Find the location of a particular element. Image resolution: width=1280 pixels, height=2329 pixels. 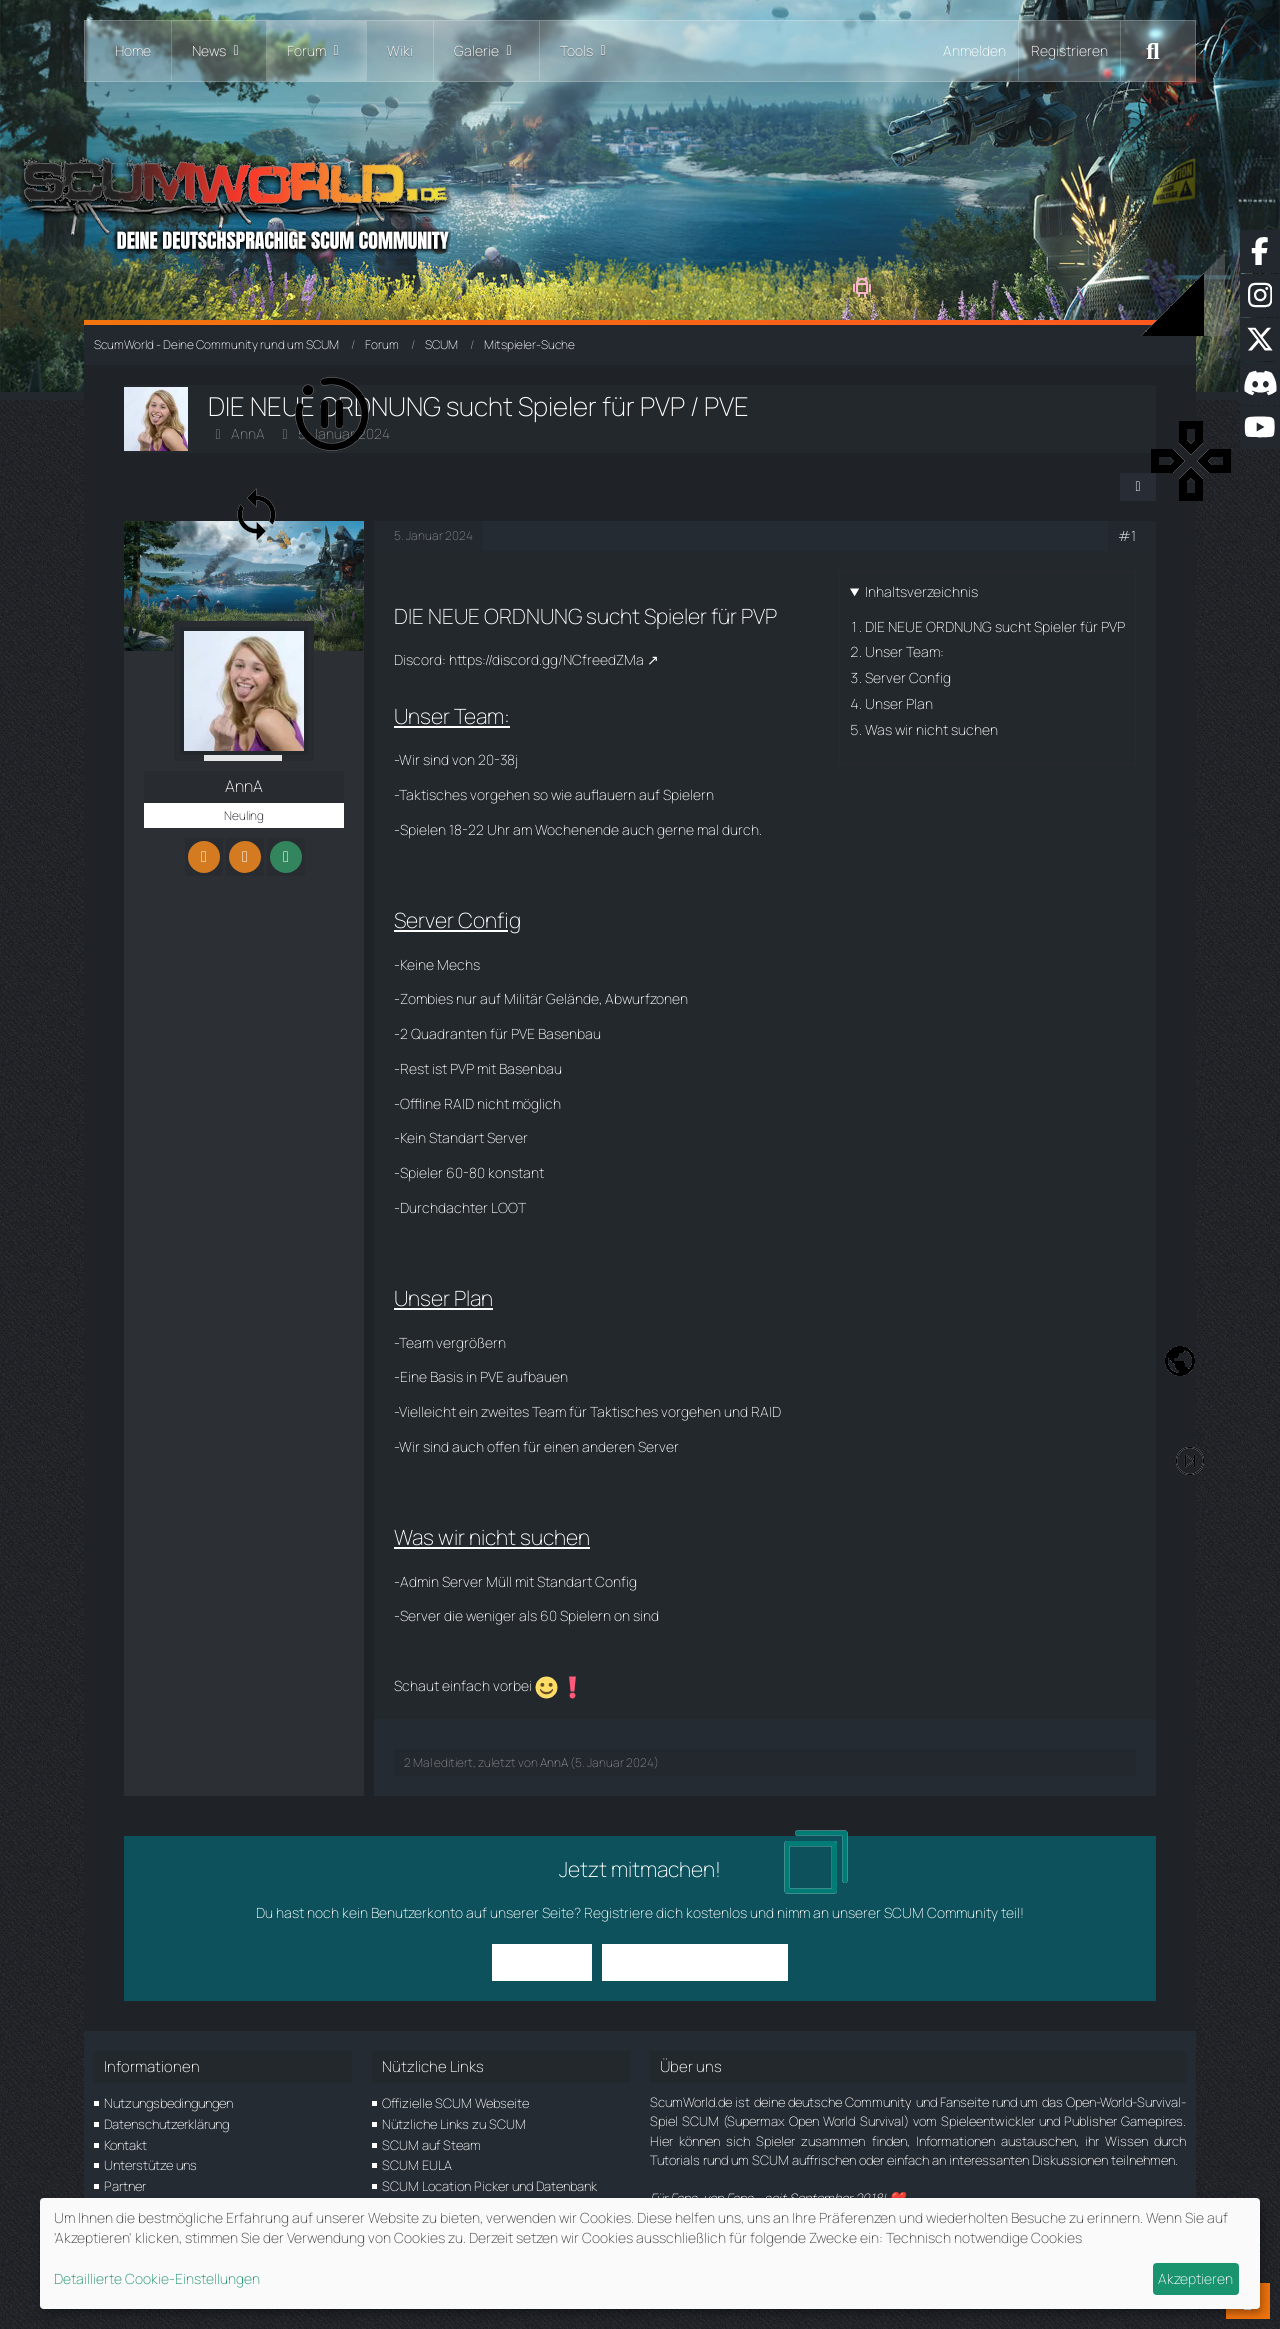

access gaming features or controls is located at coordinates (1191, 461).